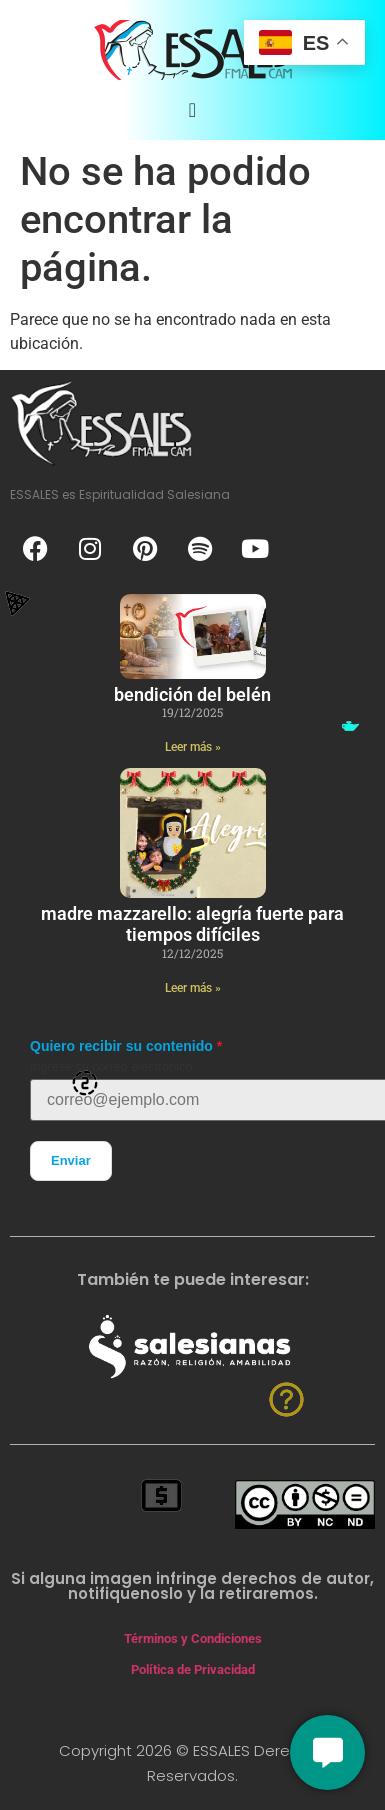 This screenshot has width=385, height=1810. What do you see at coordinates (17, 603) in the screenshot?
I see `three.js library or 3D graphics project` at bounding box center [17, 603].